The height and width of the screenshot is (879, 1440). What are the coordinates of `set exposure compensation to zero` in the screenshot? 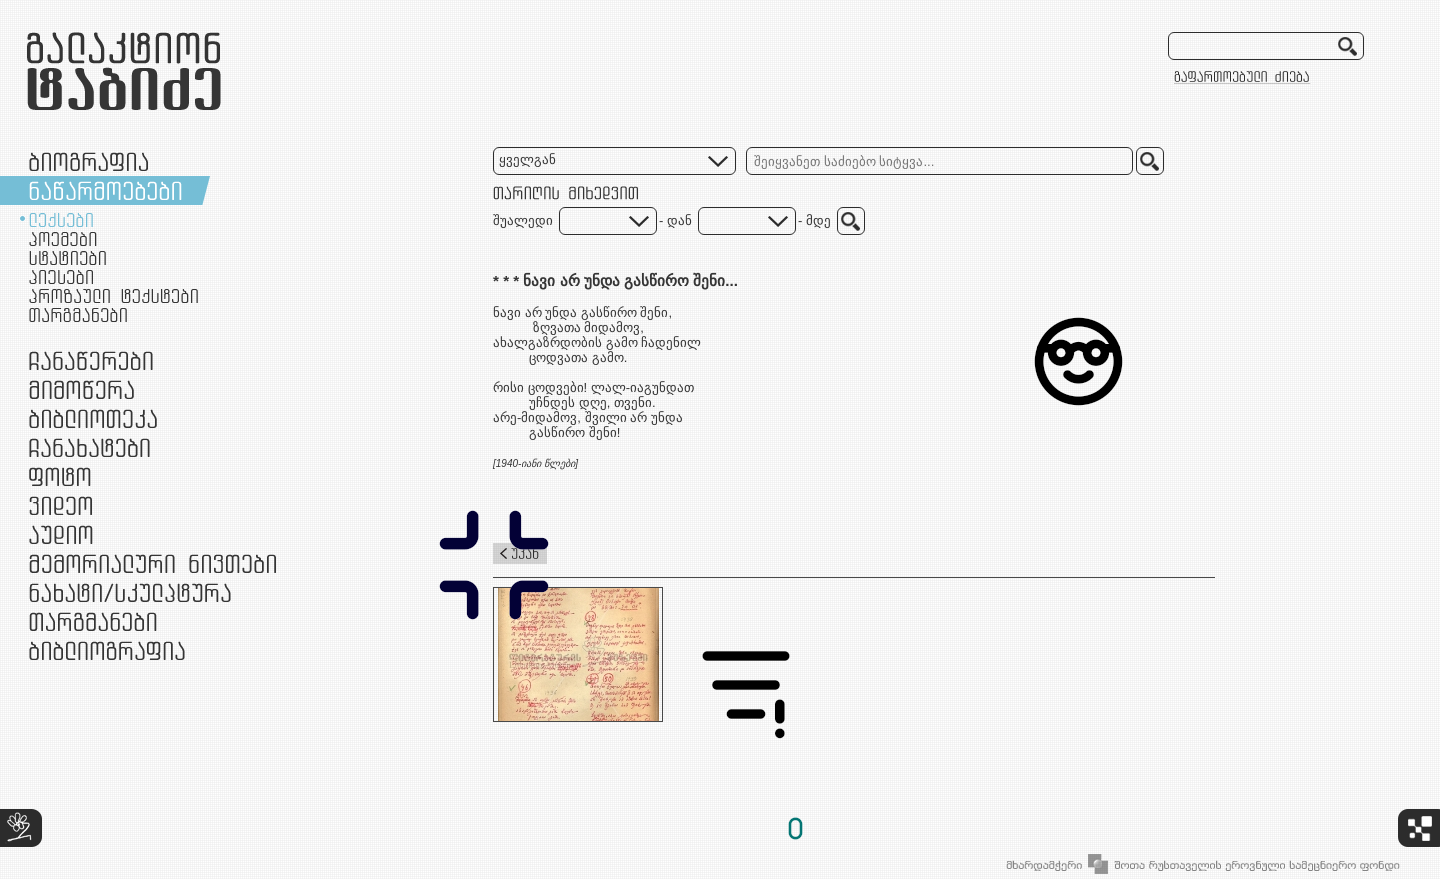 It's located at (795, 828).